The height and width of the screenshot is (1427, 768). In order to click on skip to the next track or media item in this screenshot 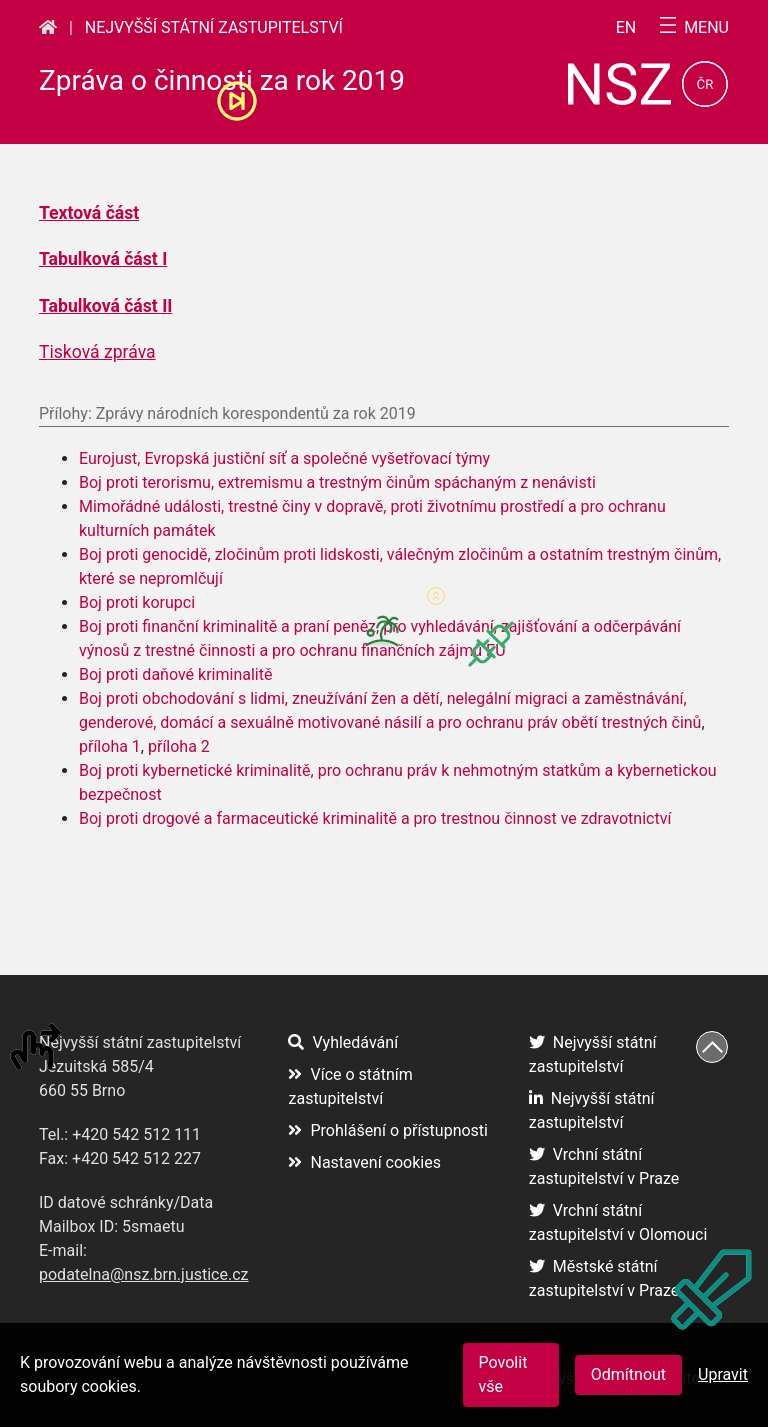, I will do `click(237, 101)`.